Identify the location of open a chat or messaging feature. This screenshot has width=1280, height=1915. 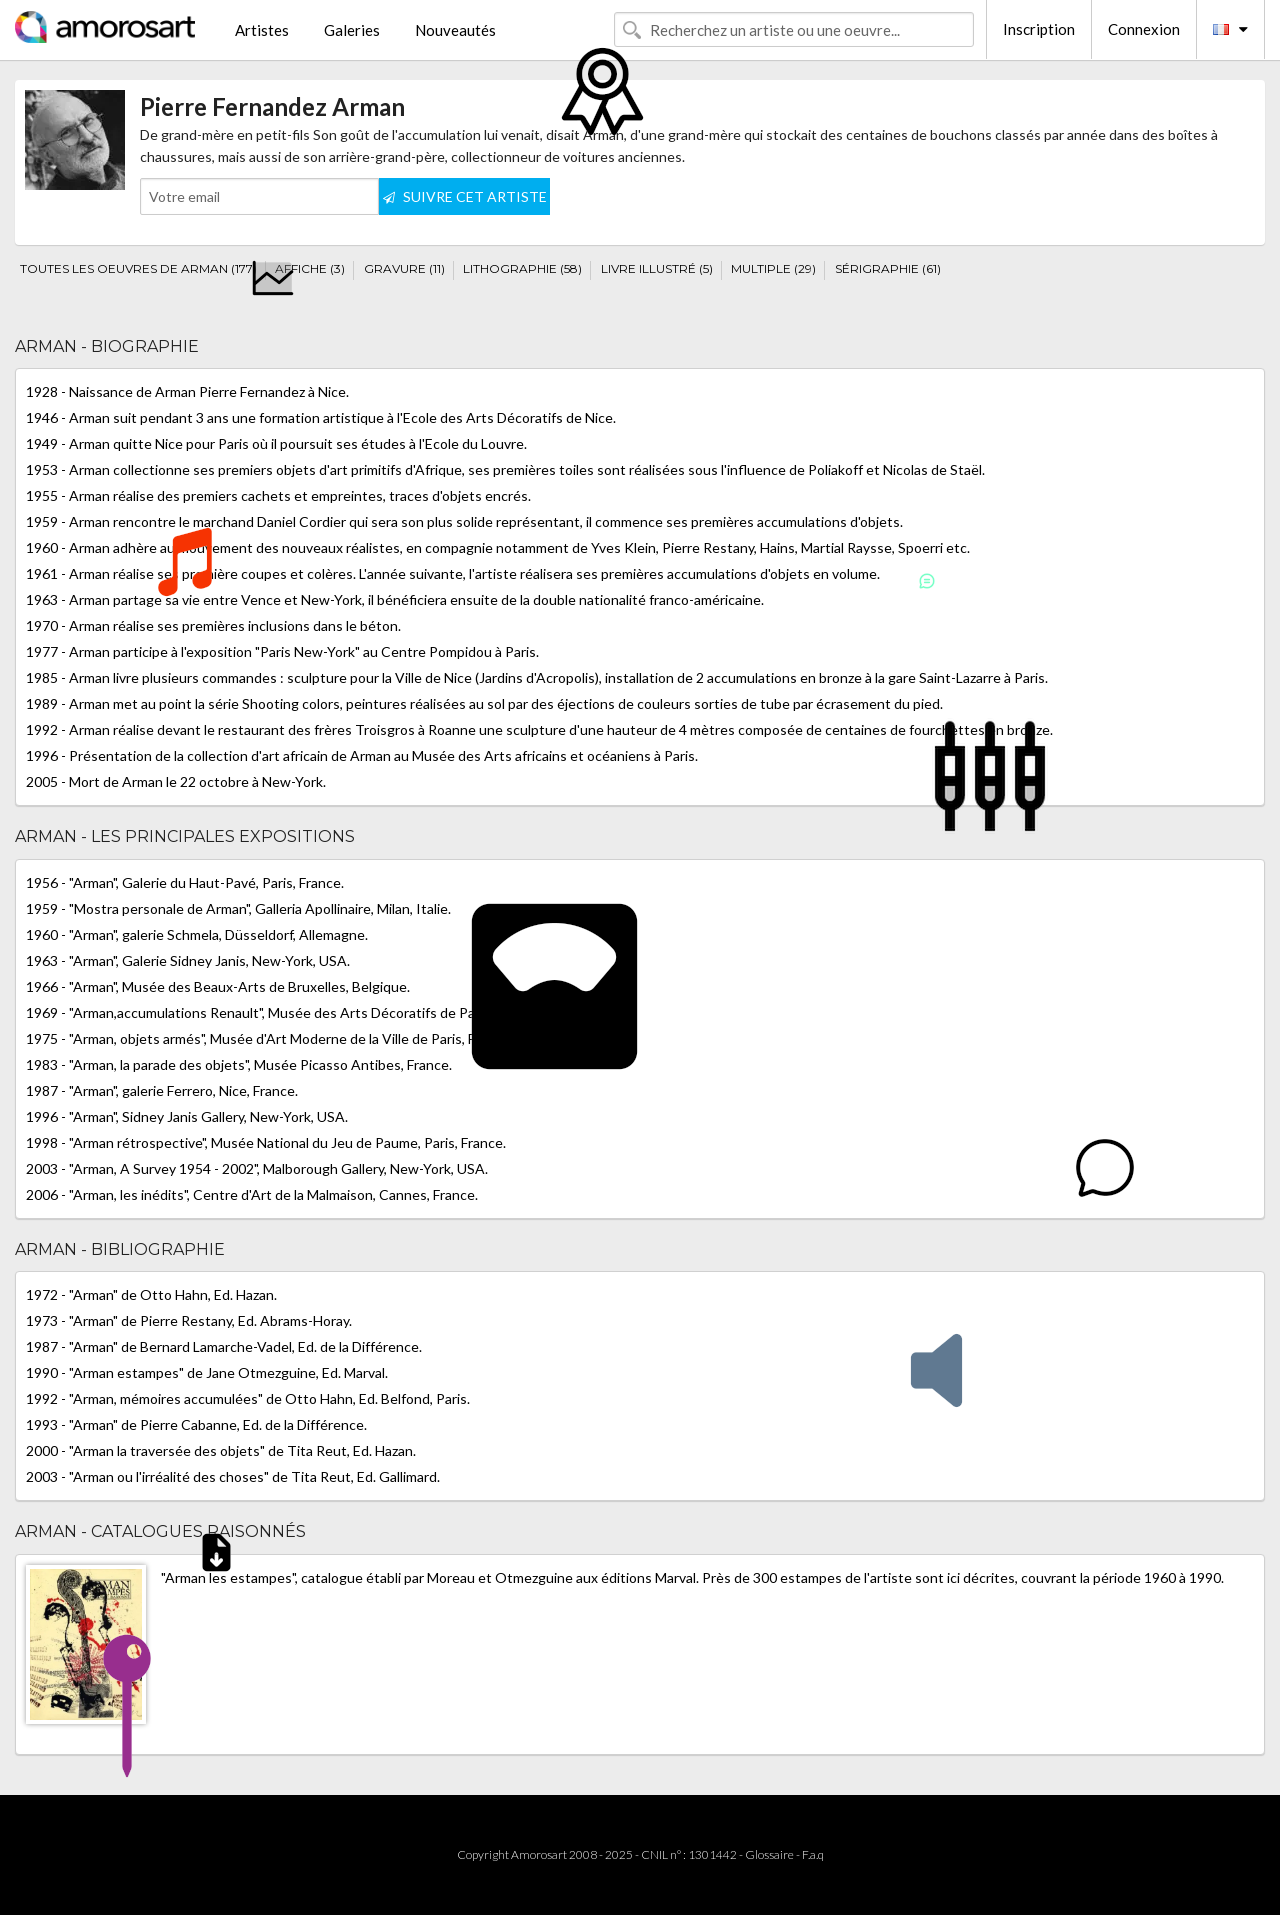
(1105, 1168).